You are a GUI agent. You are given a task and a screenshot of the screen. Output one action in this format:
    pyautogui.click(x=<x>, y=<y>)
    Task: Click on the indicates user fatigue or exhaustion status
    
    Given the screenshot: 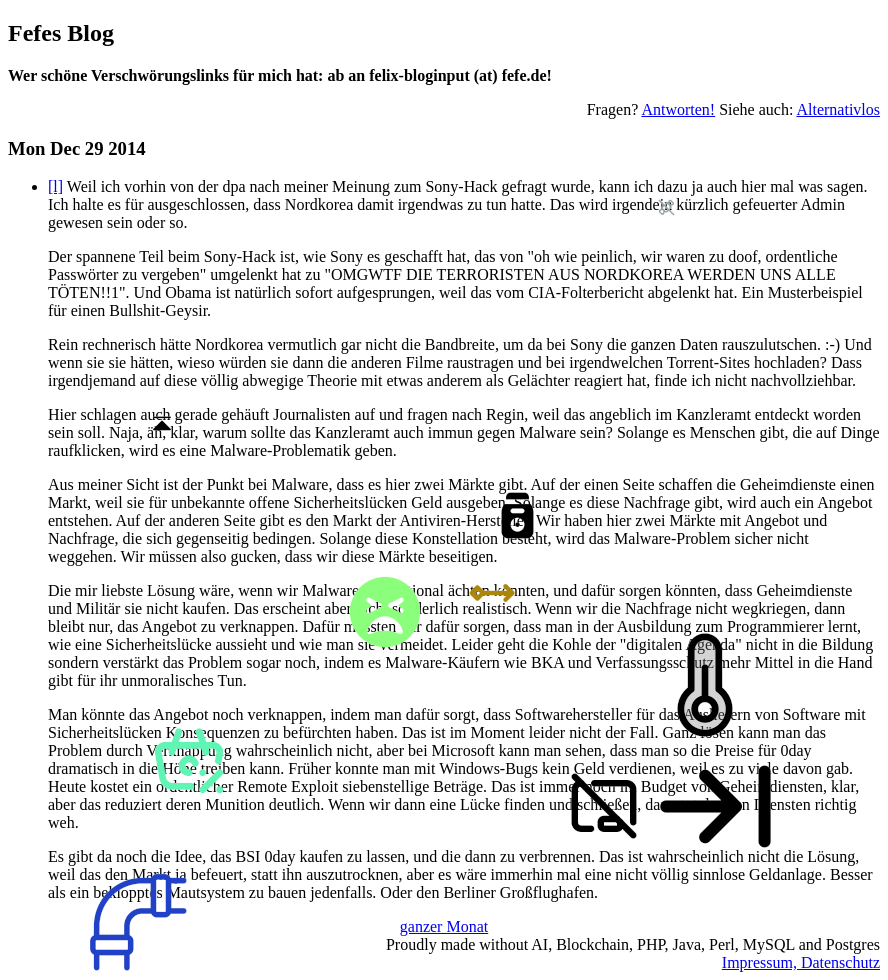 What is the action you would take?
    pyautogui.click(x=385, y=612)
    